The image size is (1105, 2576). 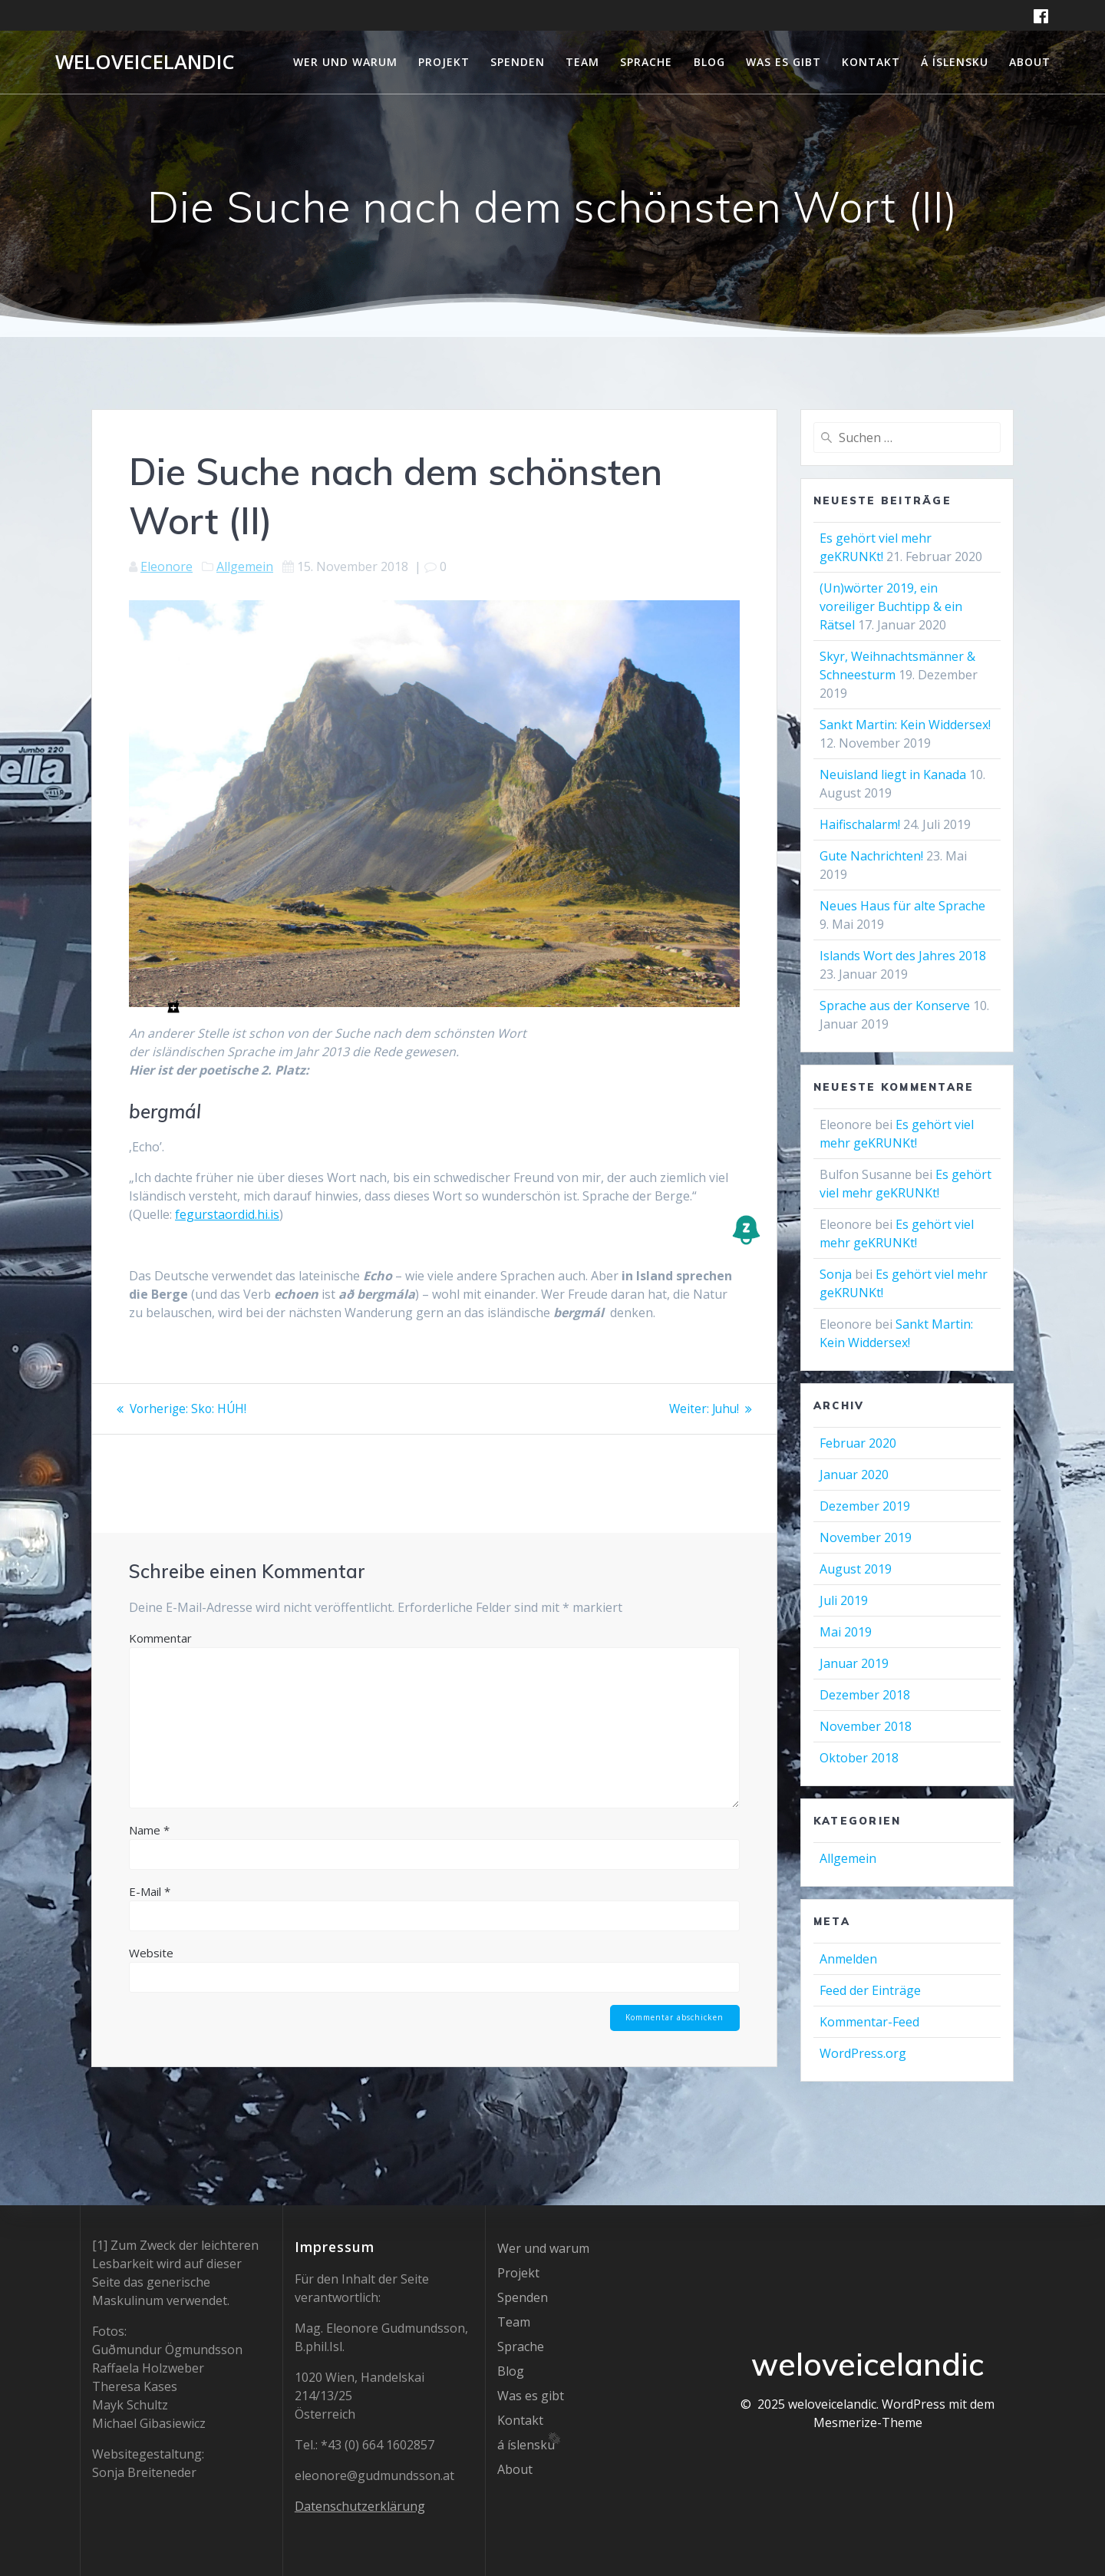 I want to click on find nearby pharmacies, so click(x=173, y=1007).